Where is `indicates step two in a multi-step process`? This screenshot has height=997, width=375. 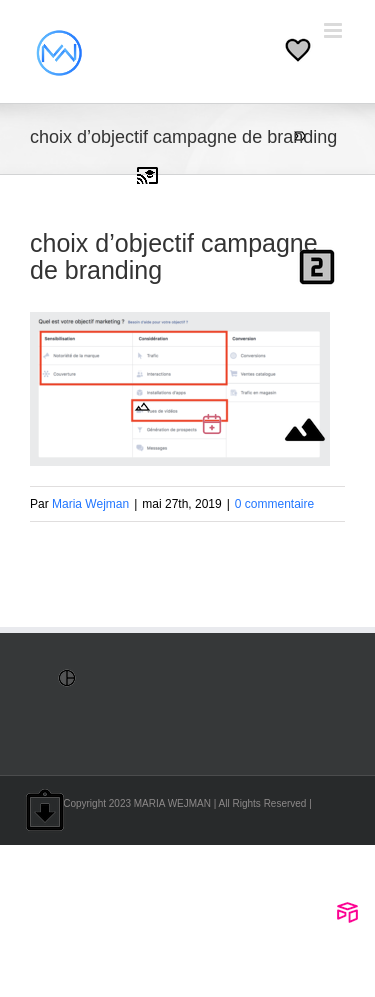
indicates step two in a multi-step process is located at coordinates (317, 267).